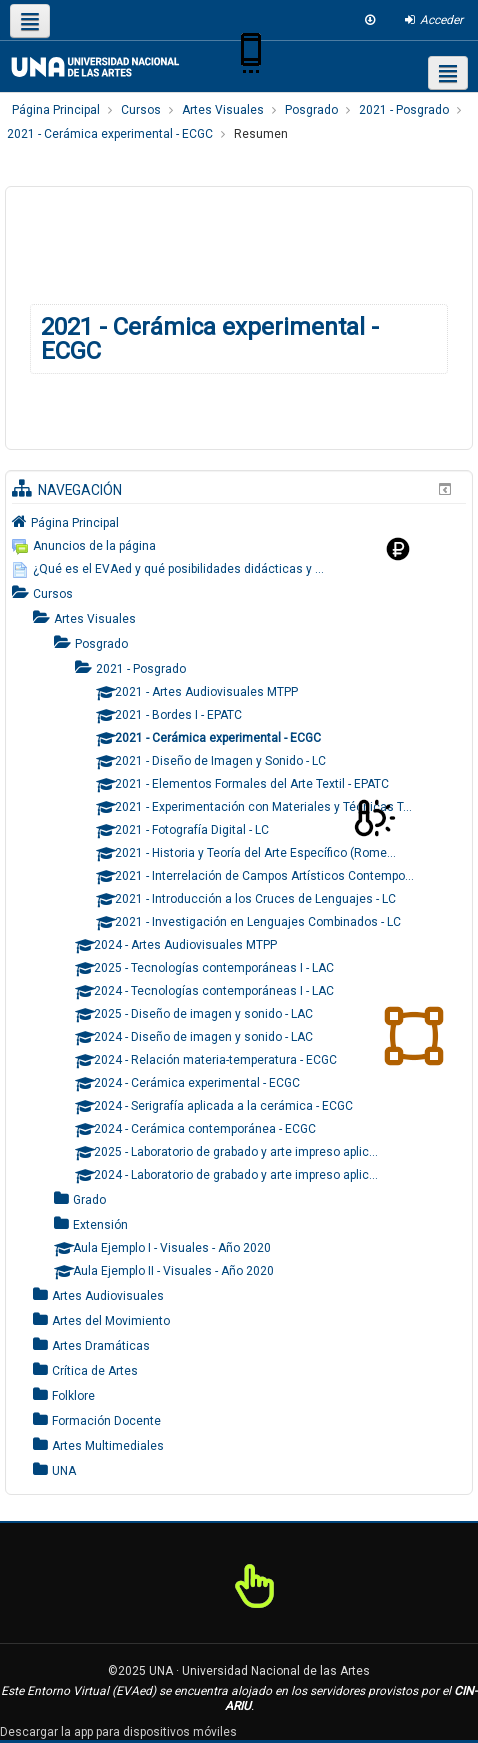 The height and width of the screenshot is (1743, 478). Describe the element at coordinates (398, 549) in the screenshot. I see `view price in russian rubles` at that location.